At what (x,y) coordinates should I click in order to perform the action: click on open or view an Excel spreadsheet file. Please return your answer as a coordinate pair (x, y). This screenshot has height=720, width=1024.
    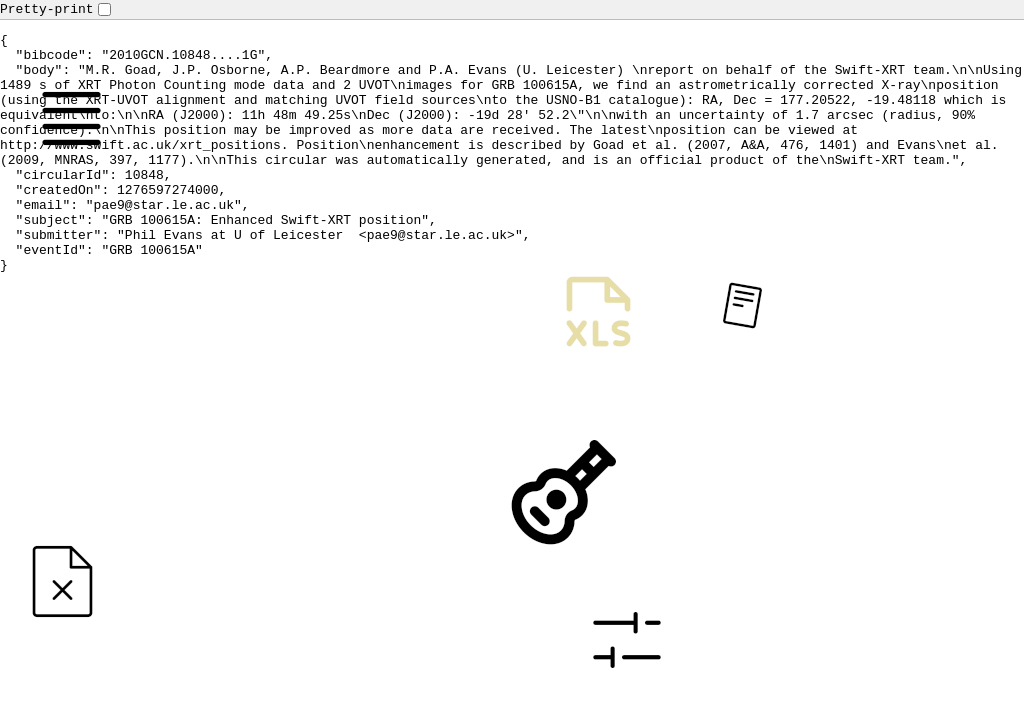
    Looking at the image, I should click on (598, 314).